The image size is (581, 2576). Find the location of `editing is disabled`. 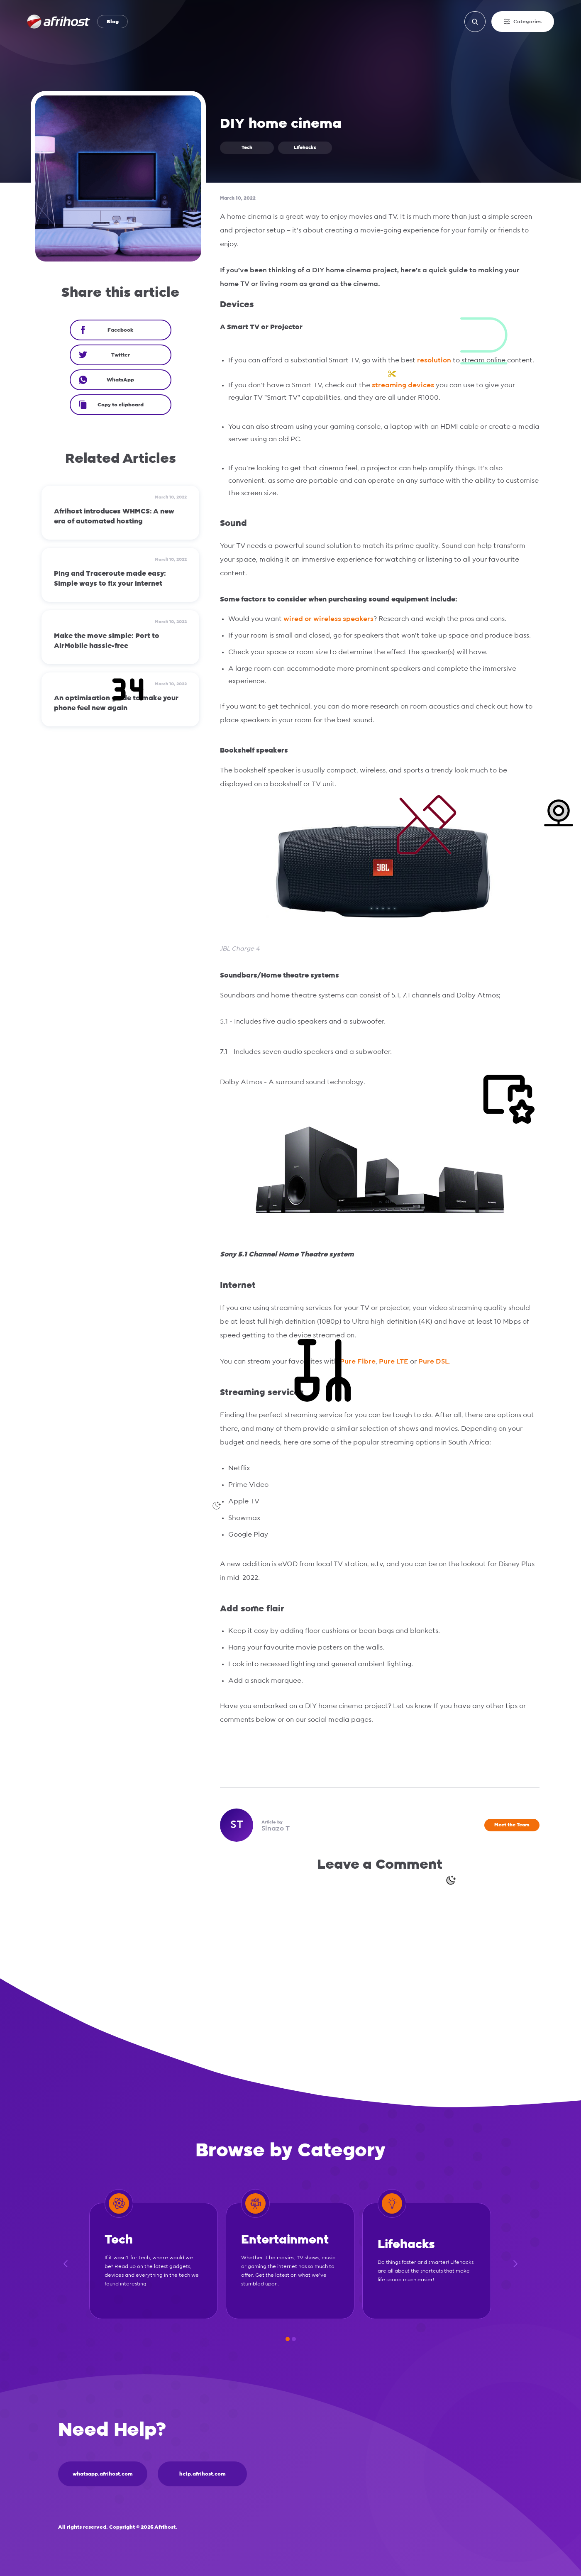

editing is disabled is located at coordinates (425, 826).